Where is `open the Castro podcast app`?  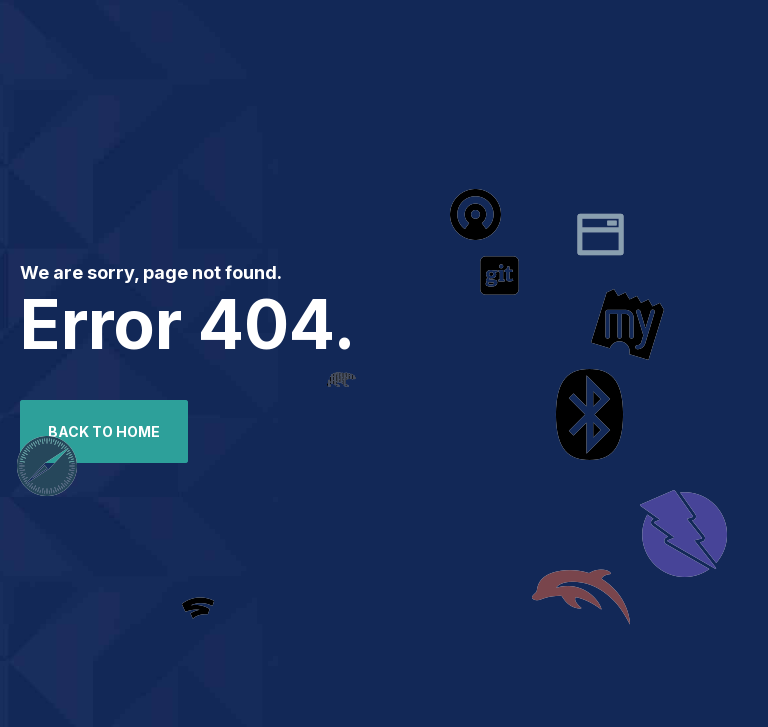 open the Castro podcast app is located at coordinates (475, 214).